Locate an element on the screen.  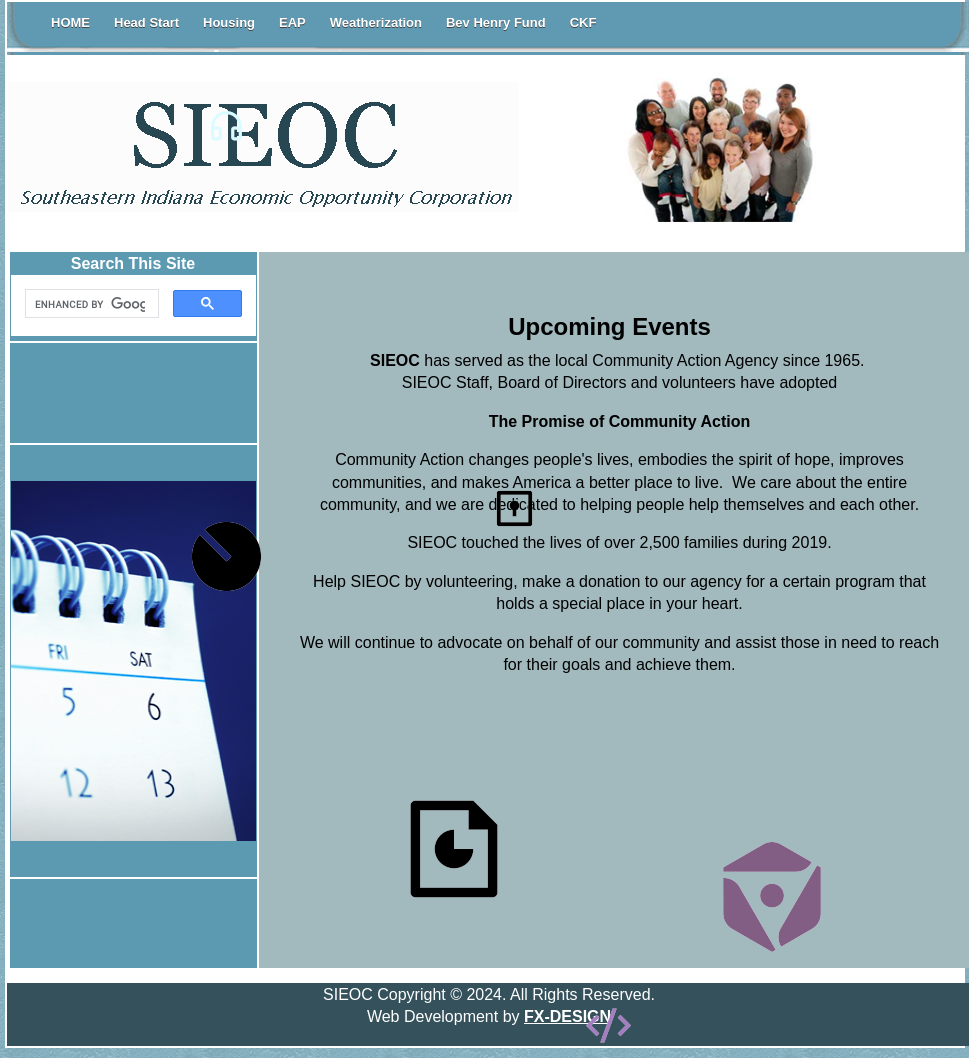
scan a QR code or barcode is located at coordinates (226, 556).